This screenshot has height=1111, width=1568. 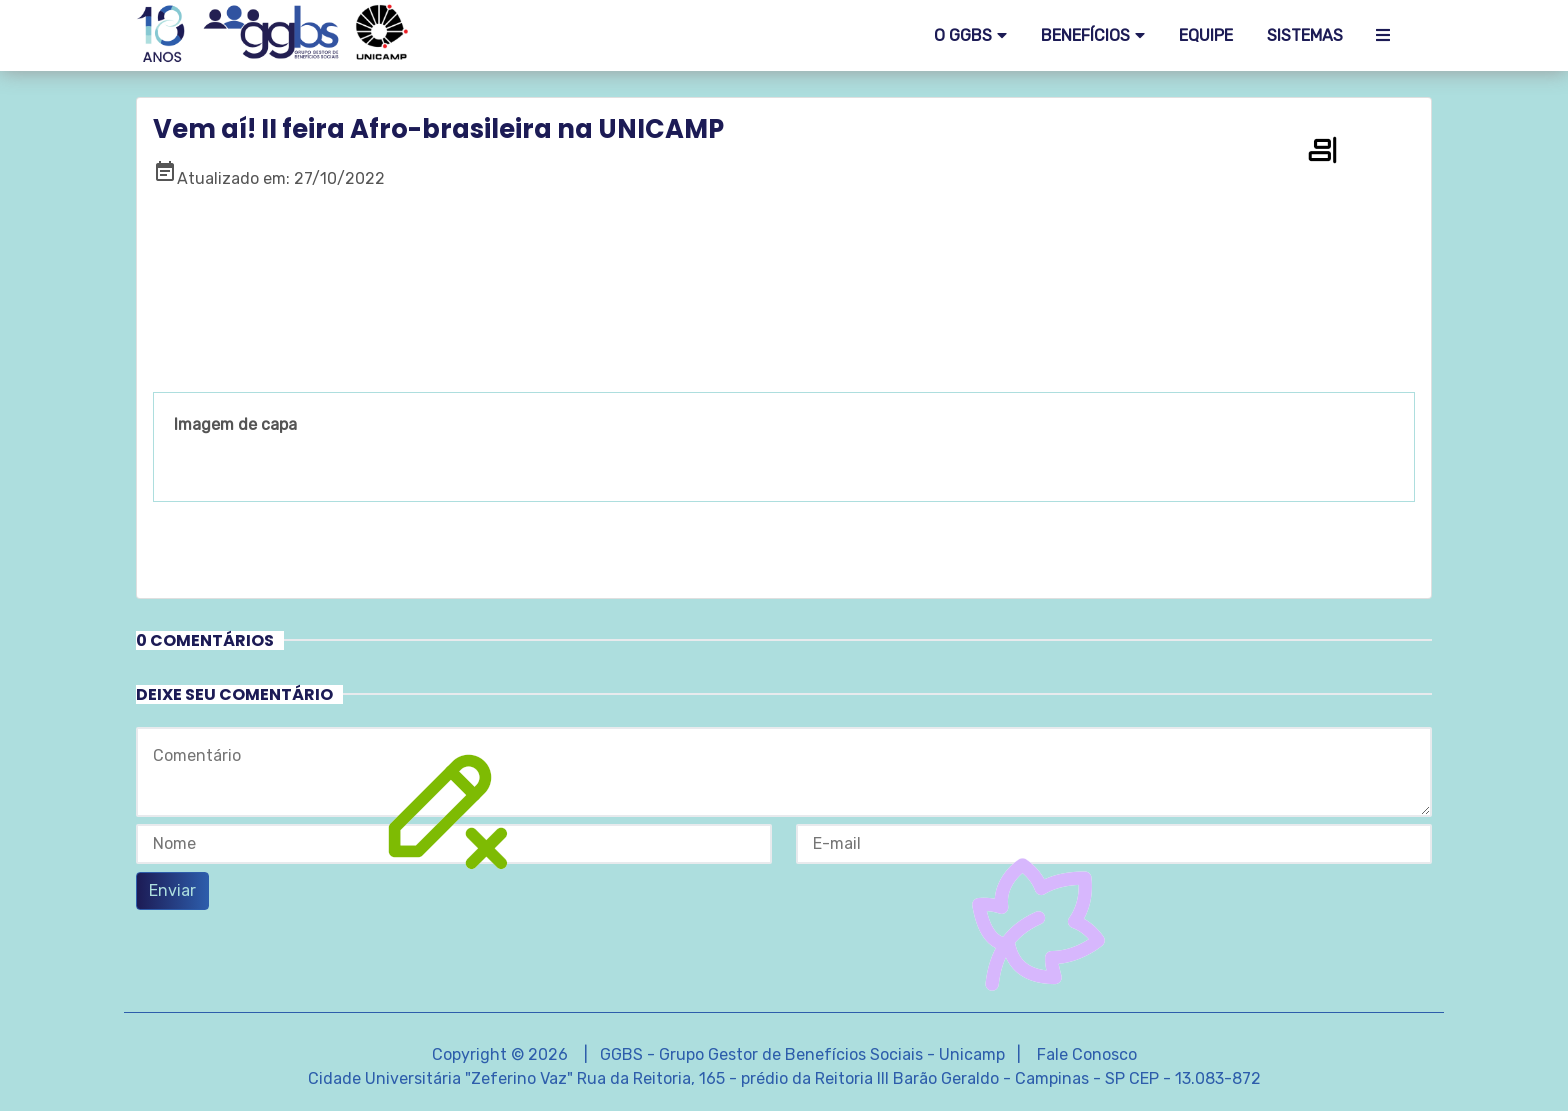 I want to click on align text to the right, so click(x=1323, y=150).